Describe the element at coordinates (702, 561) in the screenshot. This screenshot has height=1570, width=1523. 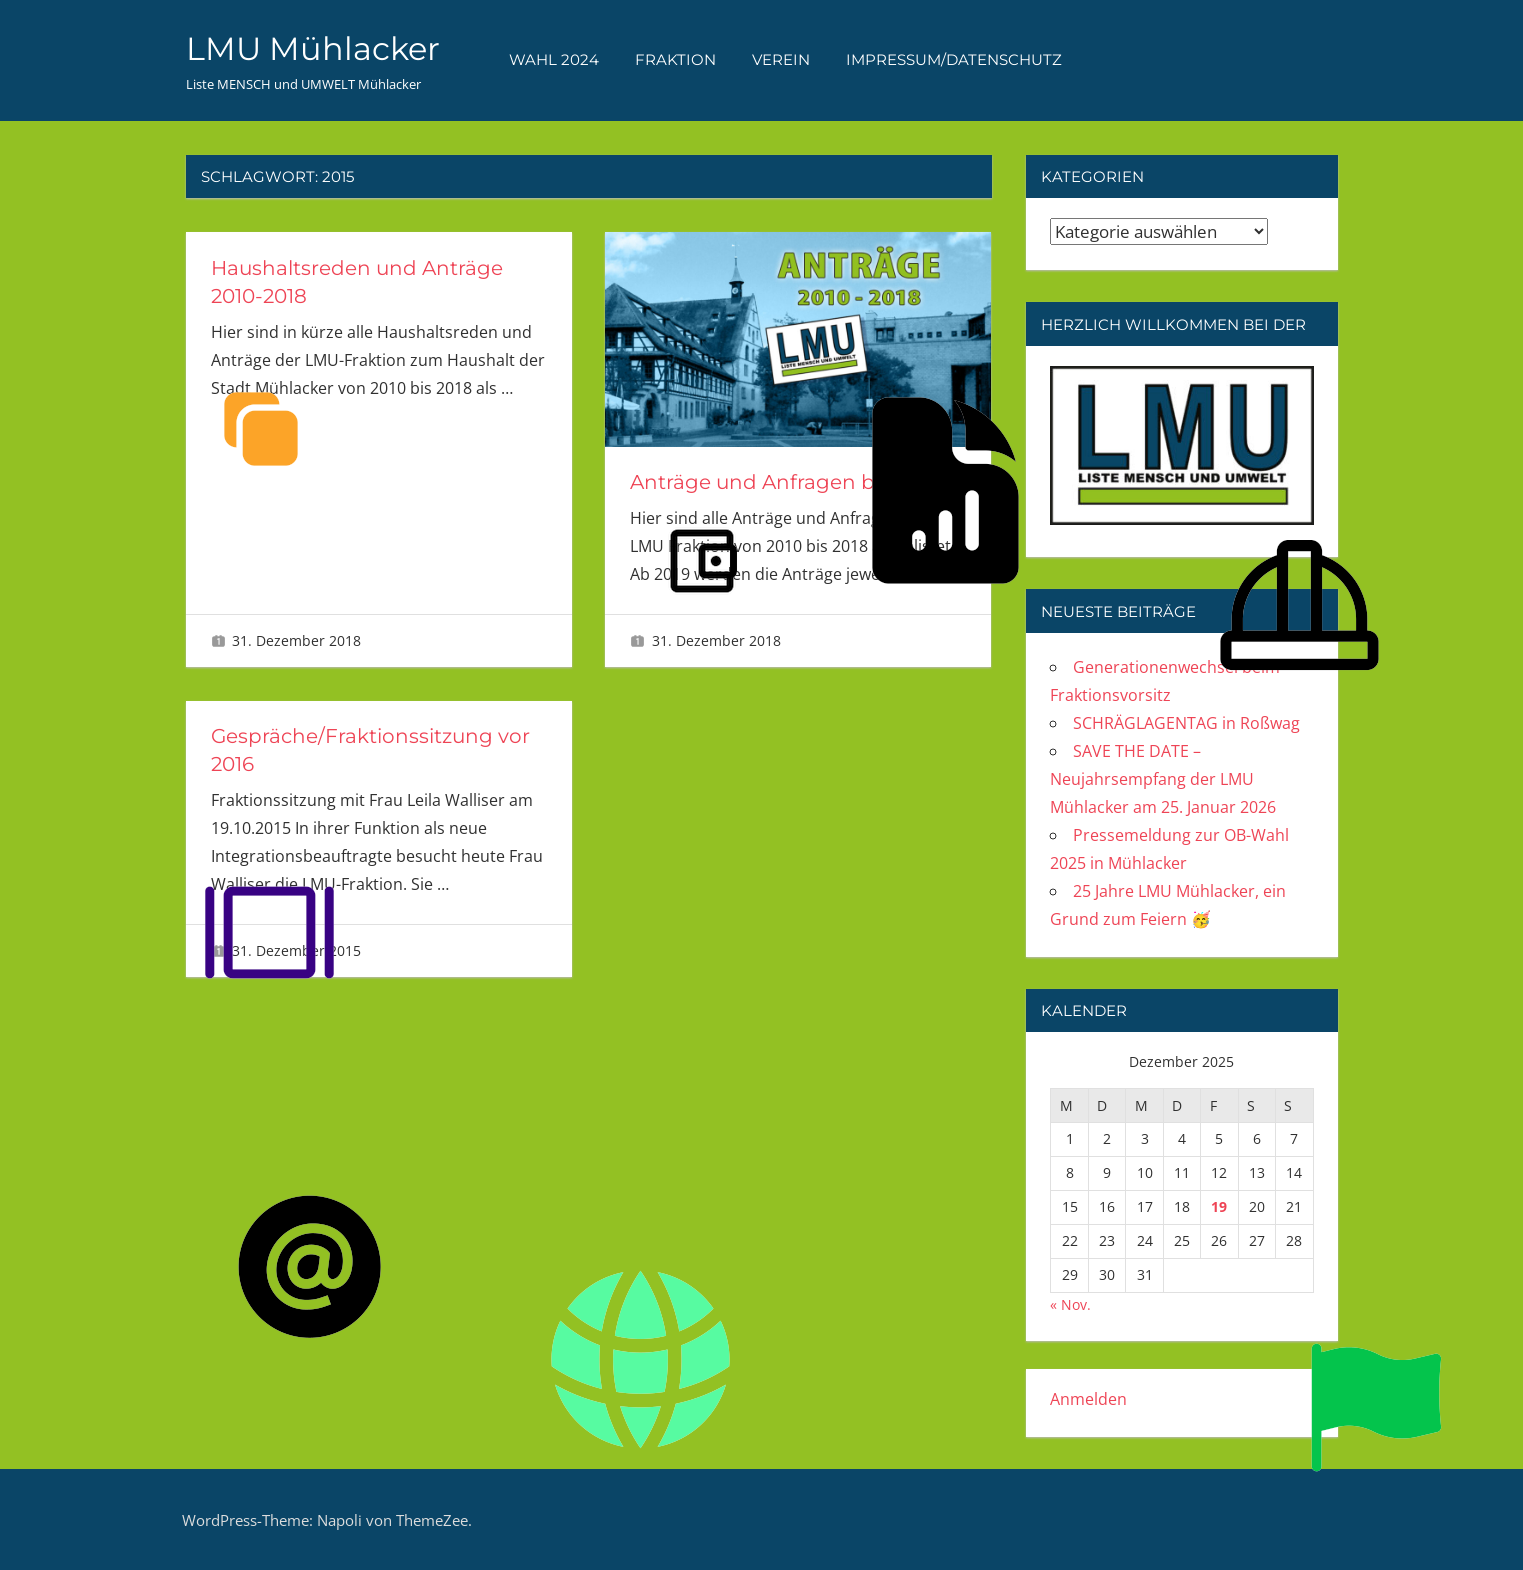
I see `access your wallet or payment methods` at that location.